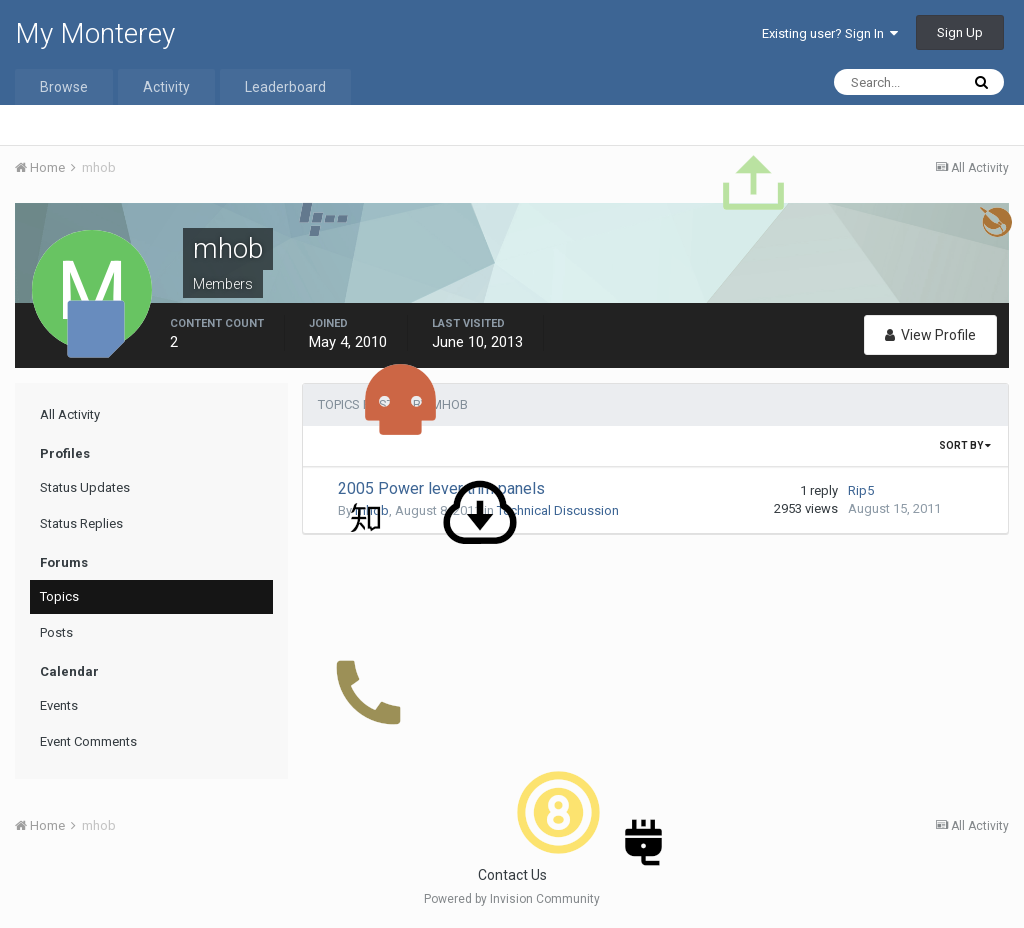  Describe the element at coordinates (400, 399) in the screenshot. I see `indicates dangerous or harmful content` at that location.